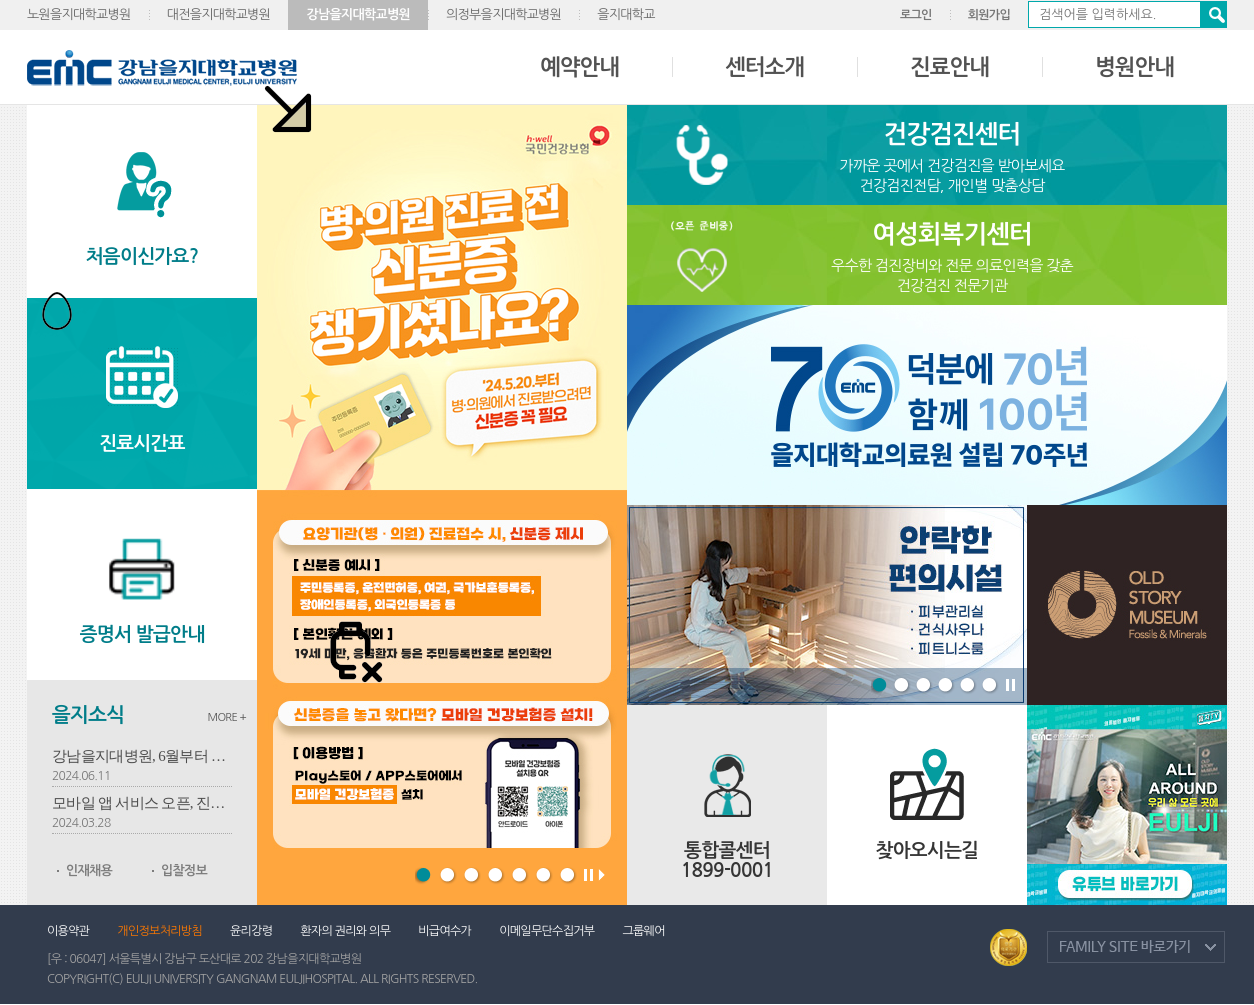 The height and width of the screenshot is (1005, 1254). I want to click on navigate to the next item diagonally, so click(288, 109).